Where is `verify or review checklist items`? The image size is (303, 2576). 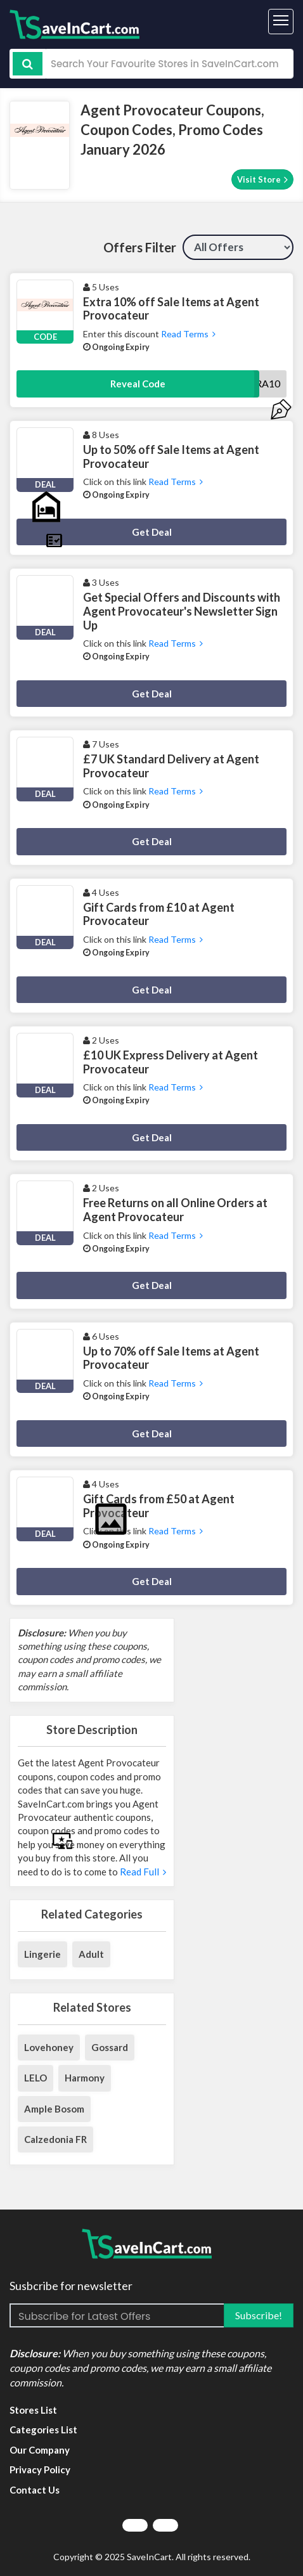
verify or review checklist items is located at coordinates (54, 540).